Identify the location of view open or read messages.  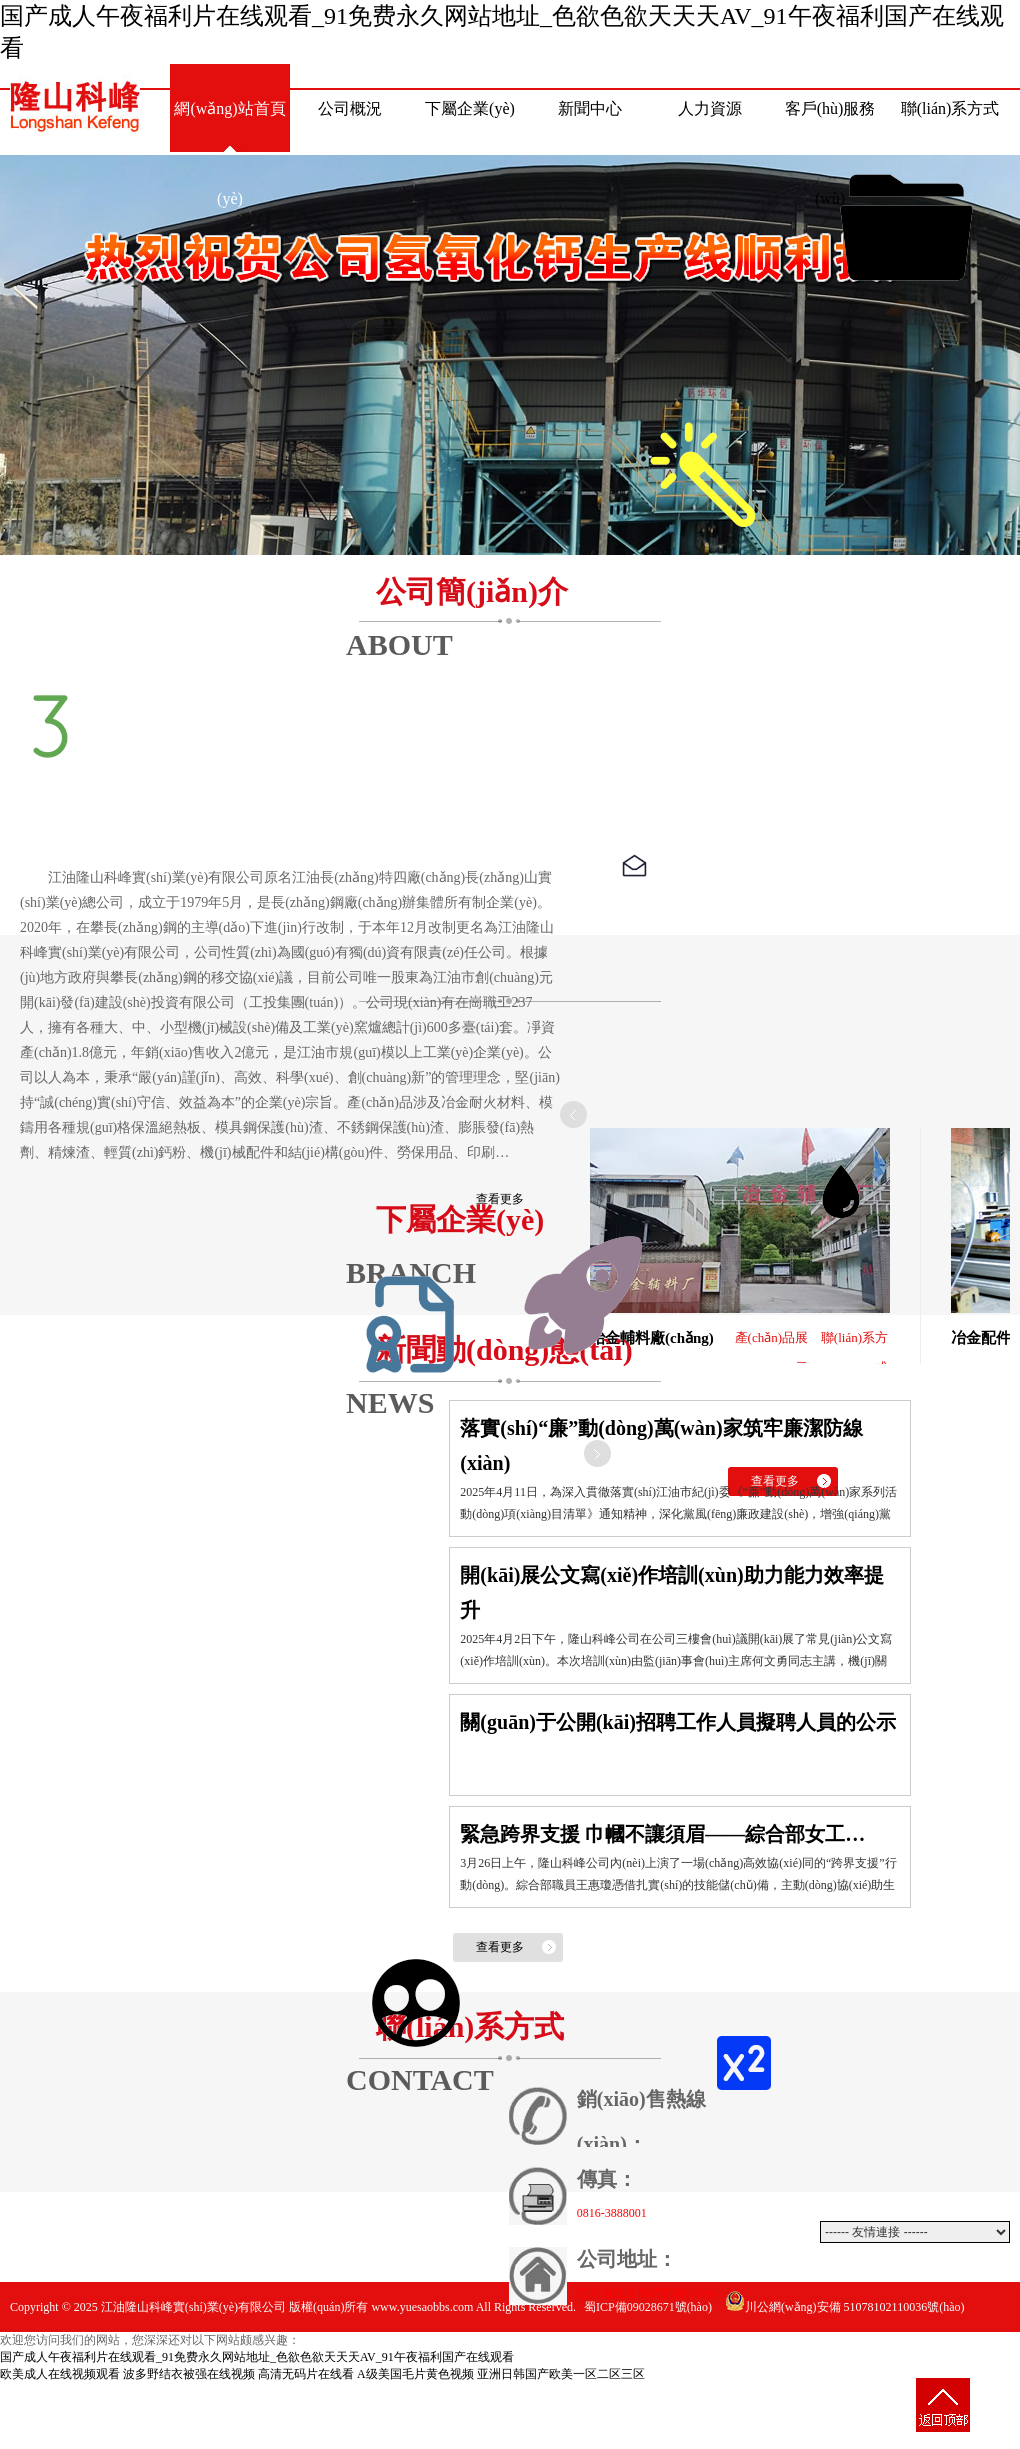
(634, 866).